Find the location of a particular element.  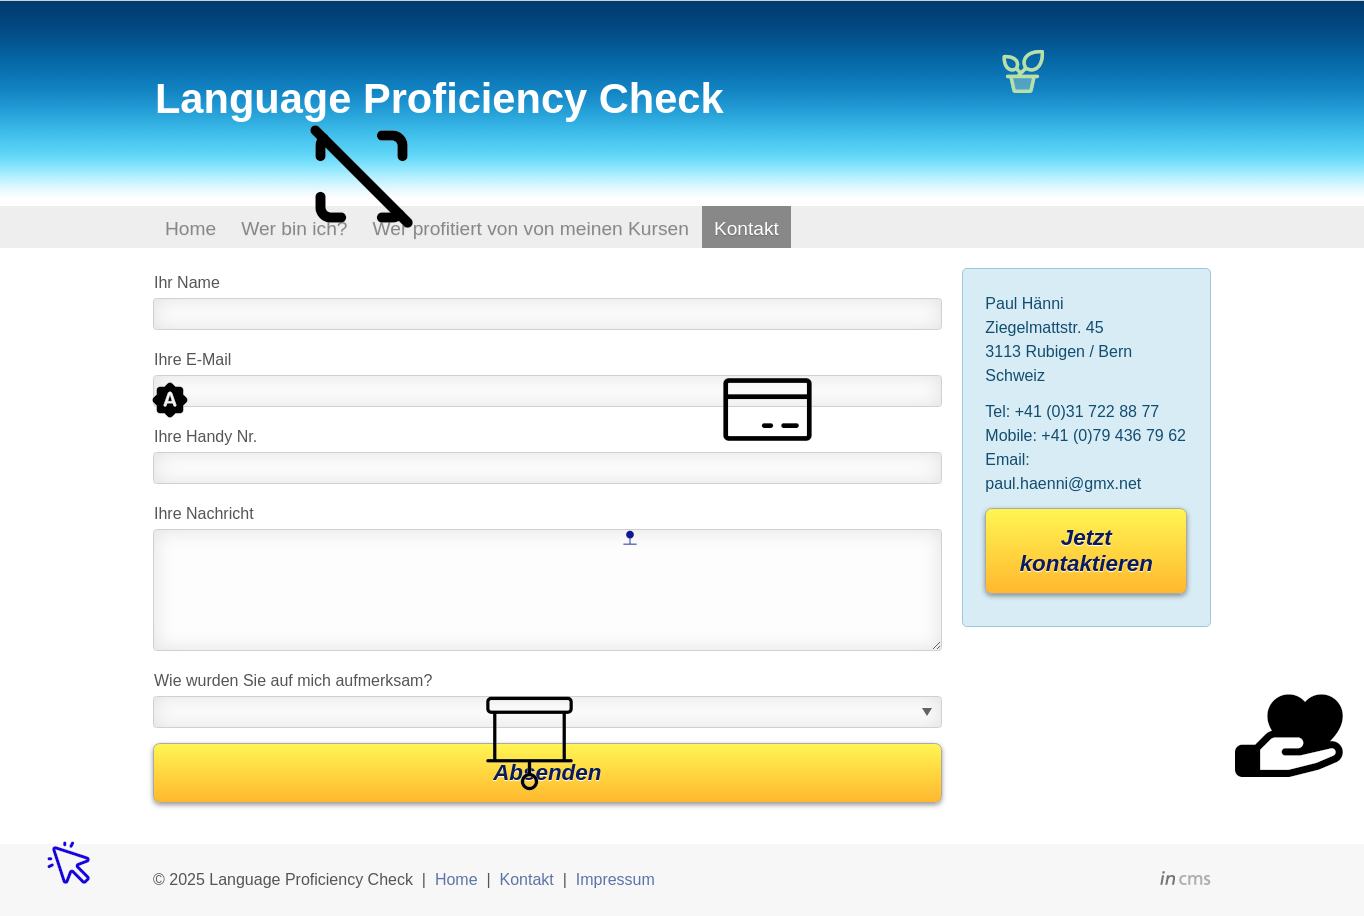

click or tap to interact is located at coordinates (71, 865).